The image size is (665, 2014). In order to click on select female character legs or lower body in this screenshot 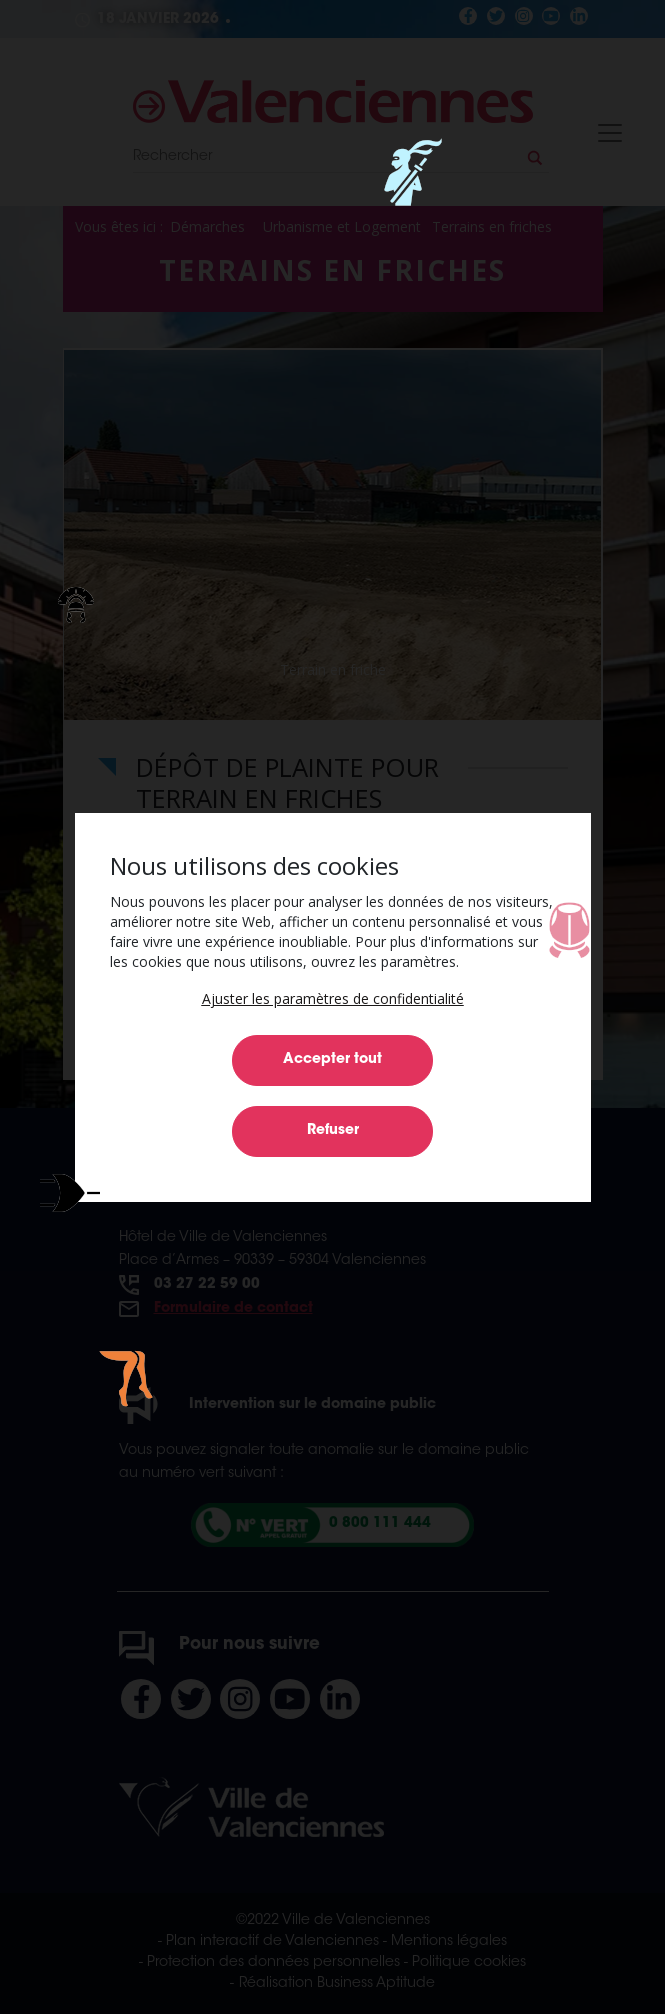, I will do `click(126, 1379)`.